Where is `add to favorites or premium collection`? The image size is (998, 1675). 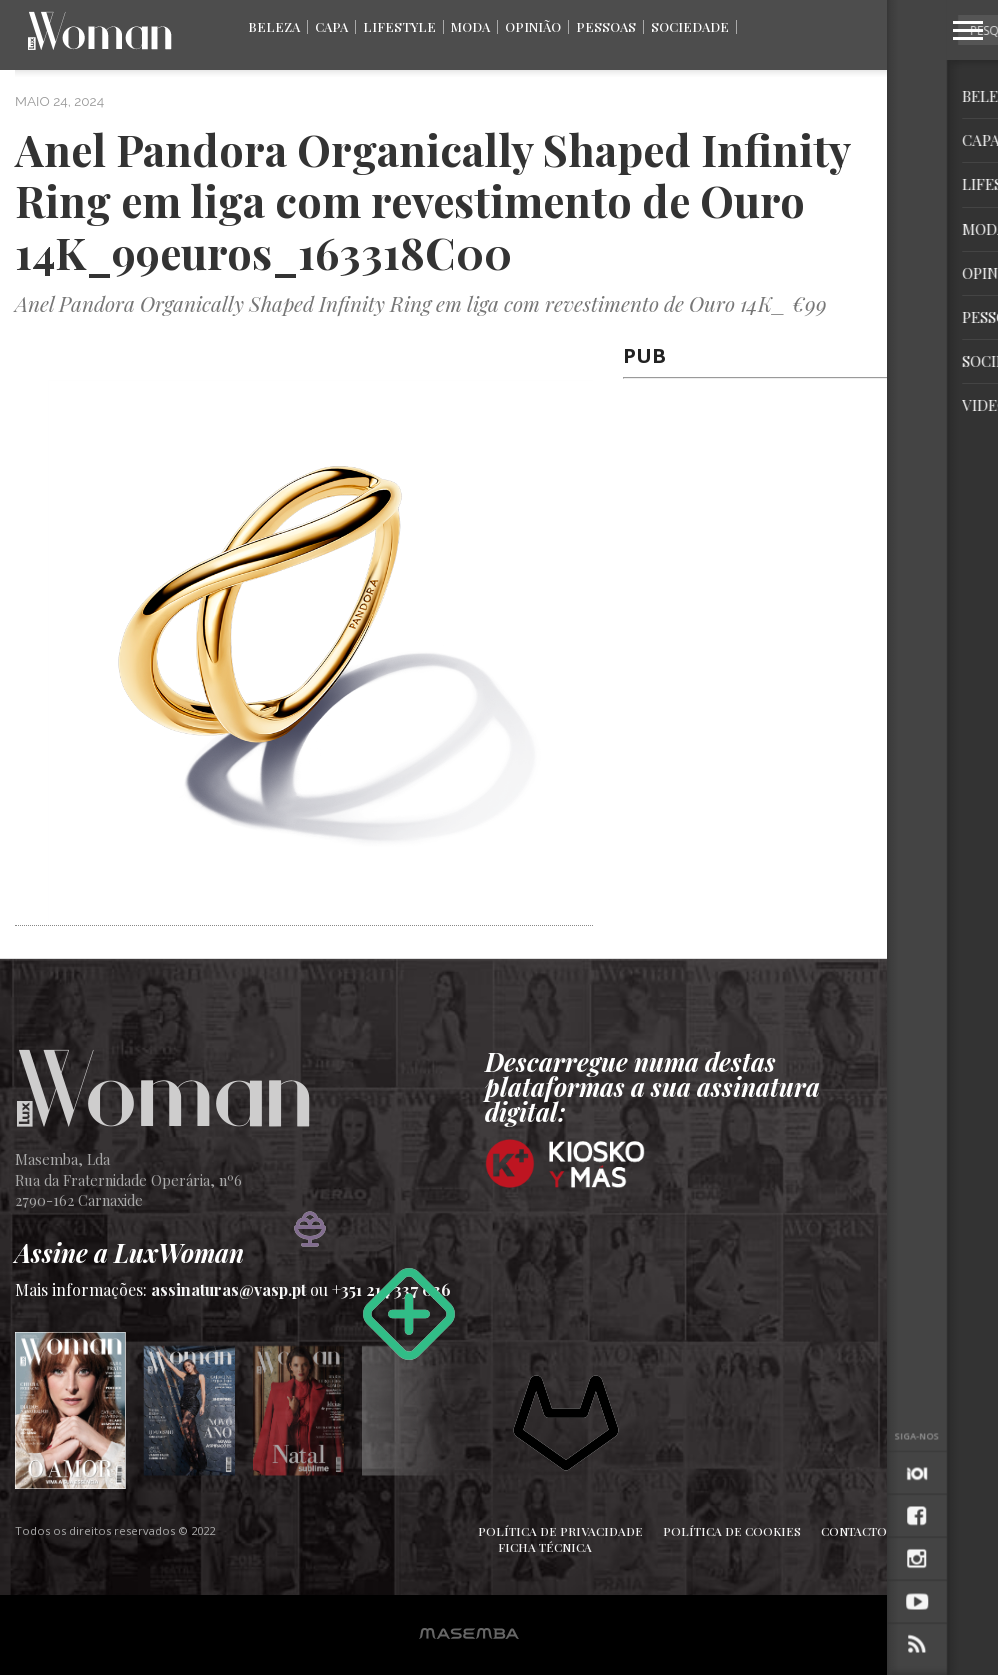 add to favorites or premium collection is located at coordinates (409, 1314).